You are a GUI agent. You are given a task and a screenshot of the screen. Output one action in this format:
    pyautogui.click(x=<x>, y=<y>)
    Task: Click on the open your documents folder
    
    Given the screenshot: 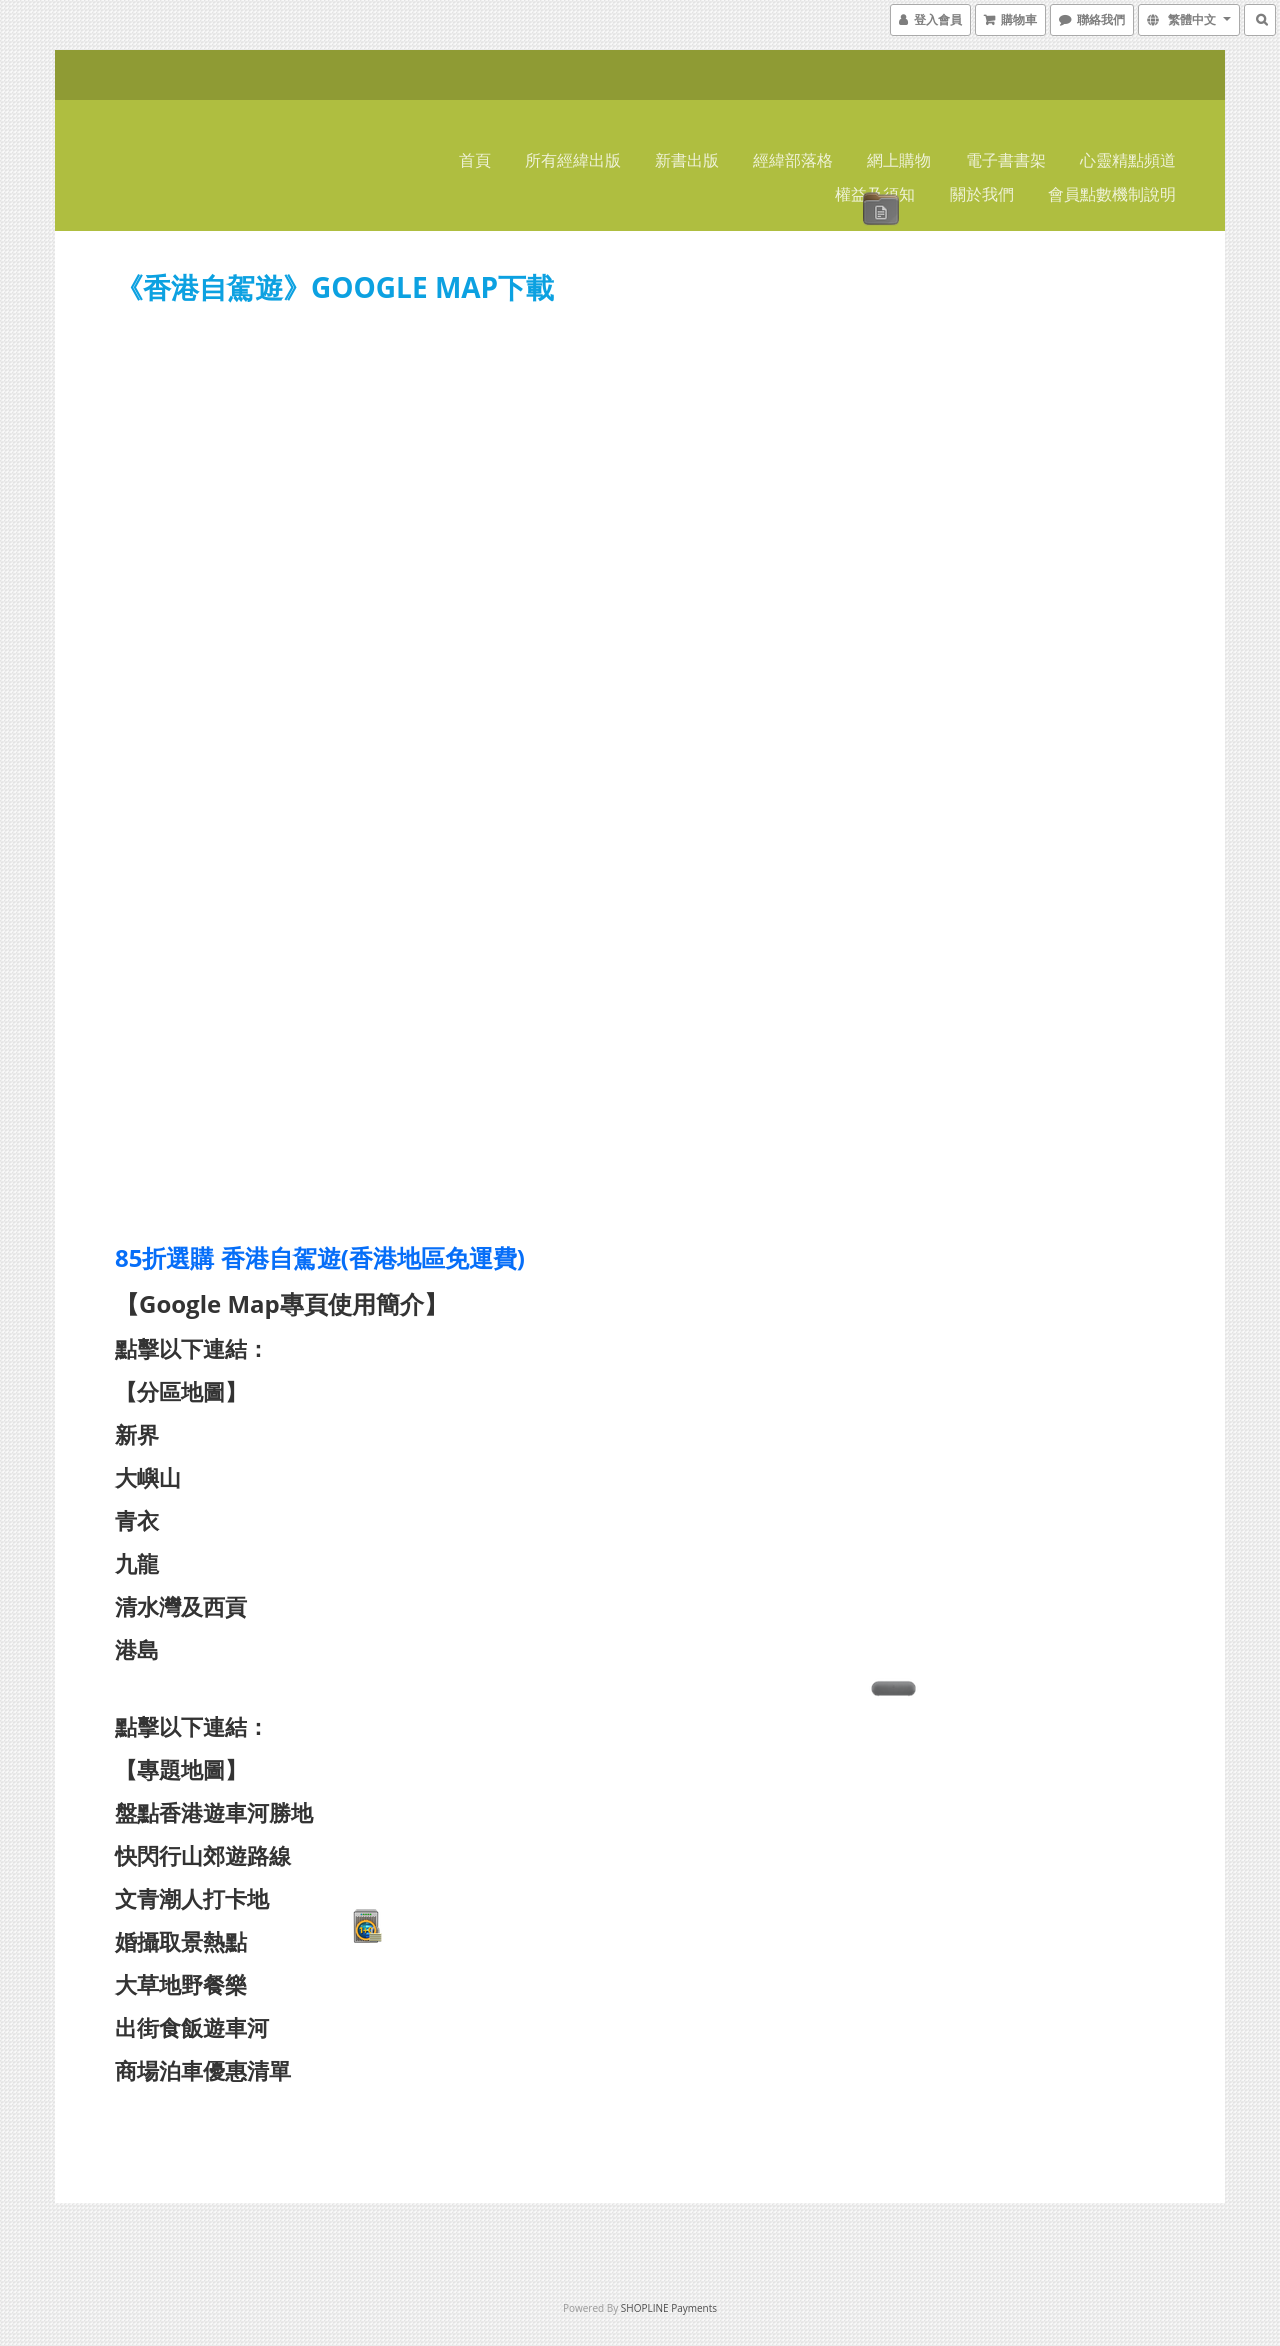 What is the action you would take?
    pyautogui.click(x=881, y=208)
    